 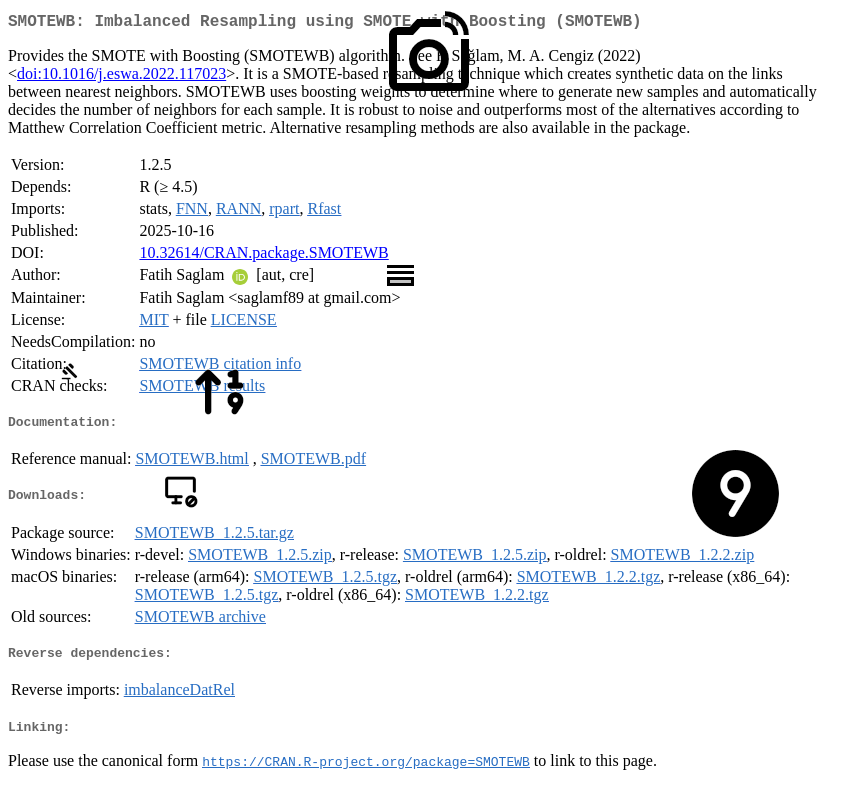 I want to click on access legal or terms of service information, so click(x=70, y=371).